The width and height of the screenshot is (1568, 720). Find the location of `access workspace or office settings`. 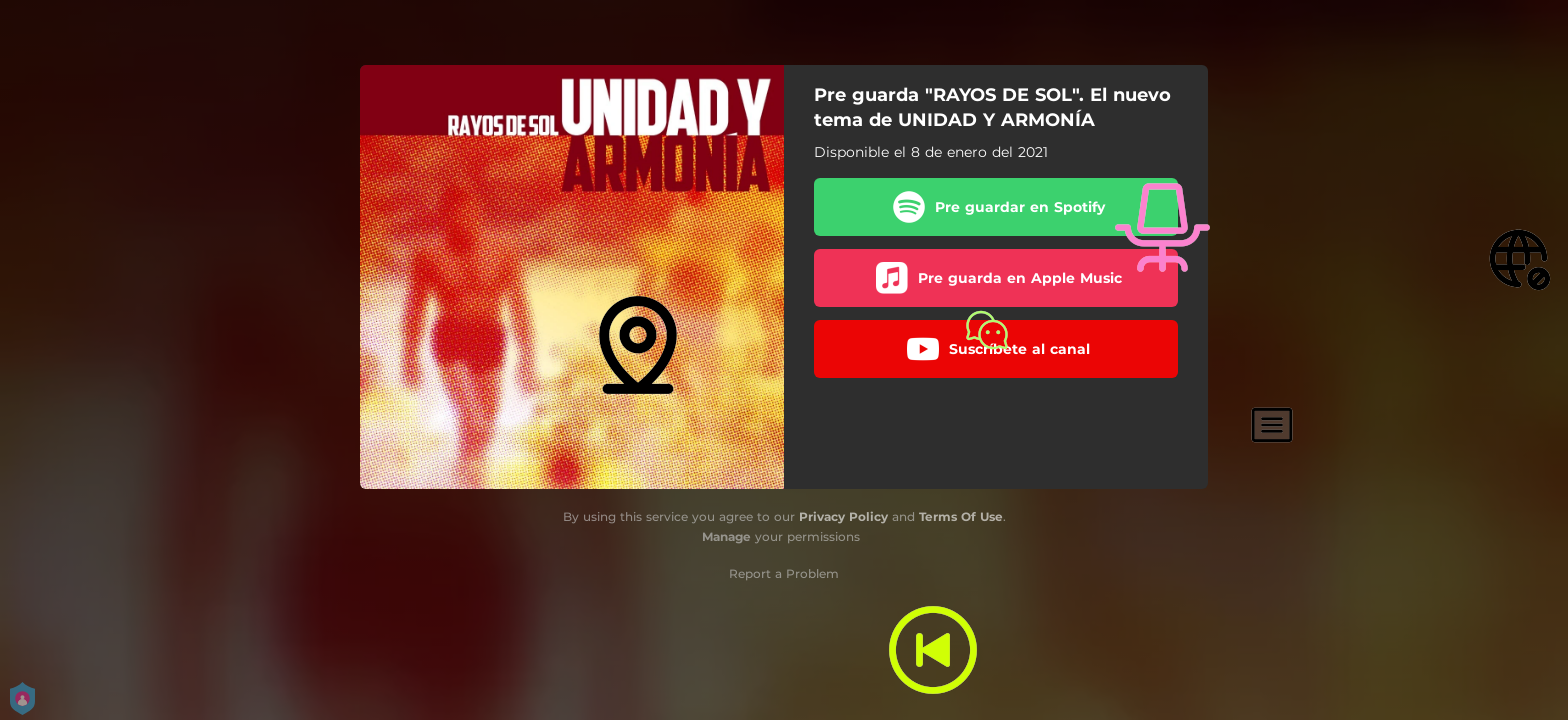

access workspace or office settings is located at coordinates (1162, 227).